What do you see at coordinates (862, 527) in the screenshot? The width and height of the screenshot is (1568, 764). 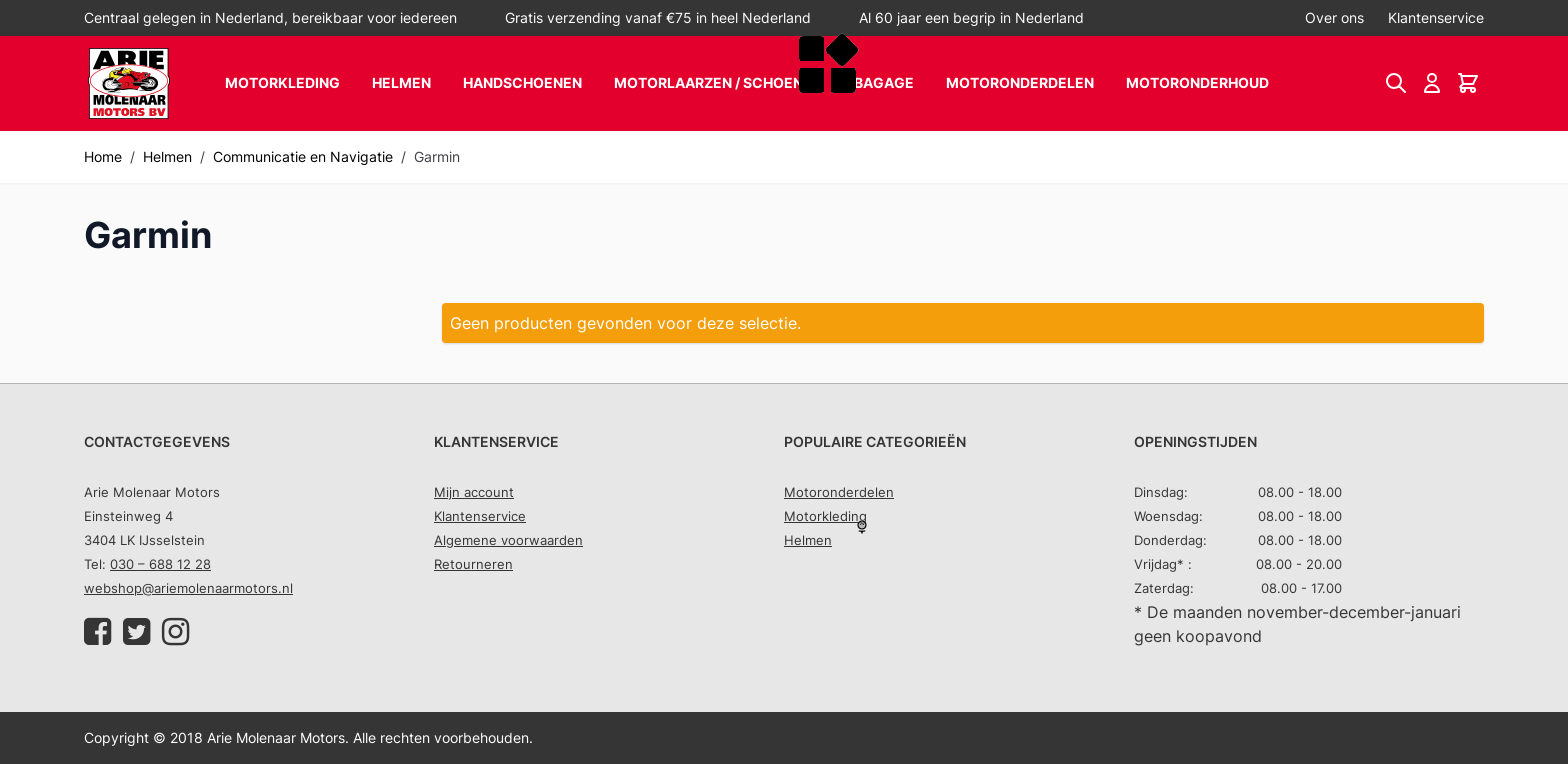 I see `access golf sports content or scores` at bounding box center [862, 527].